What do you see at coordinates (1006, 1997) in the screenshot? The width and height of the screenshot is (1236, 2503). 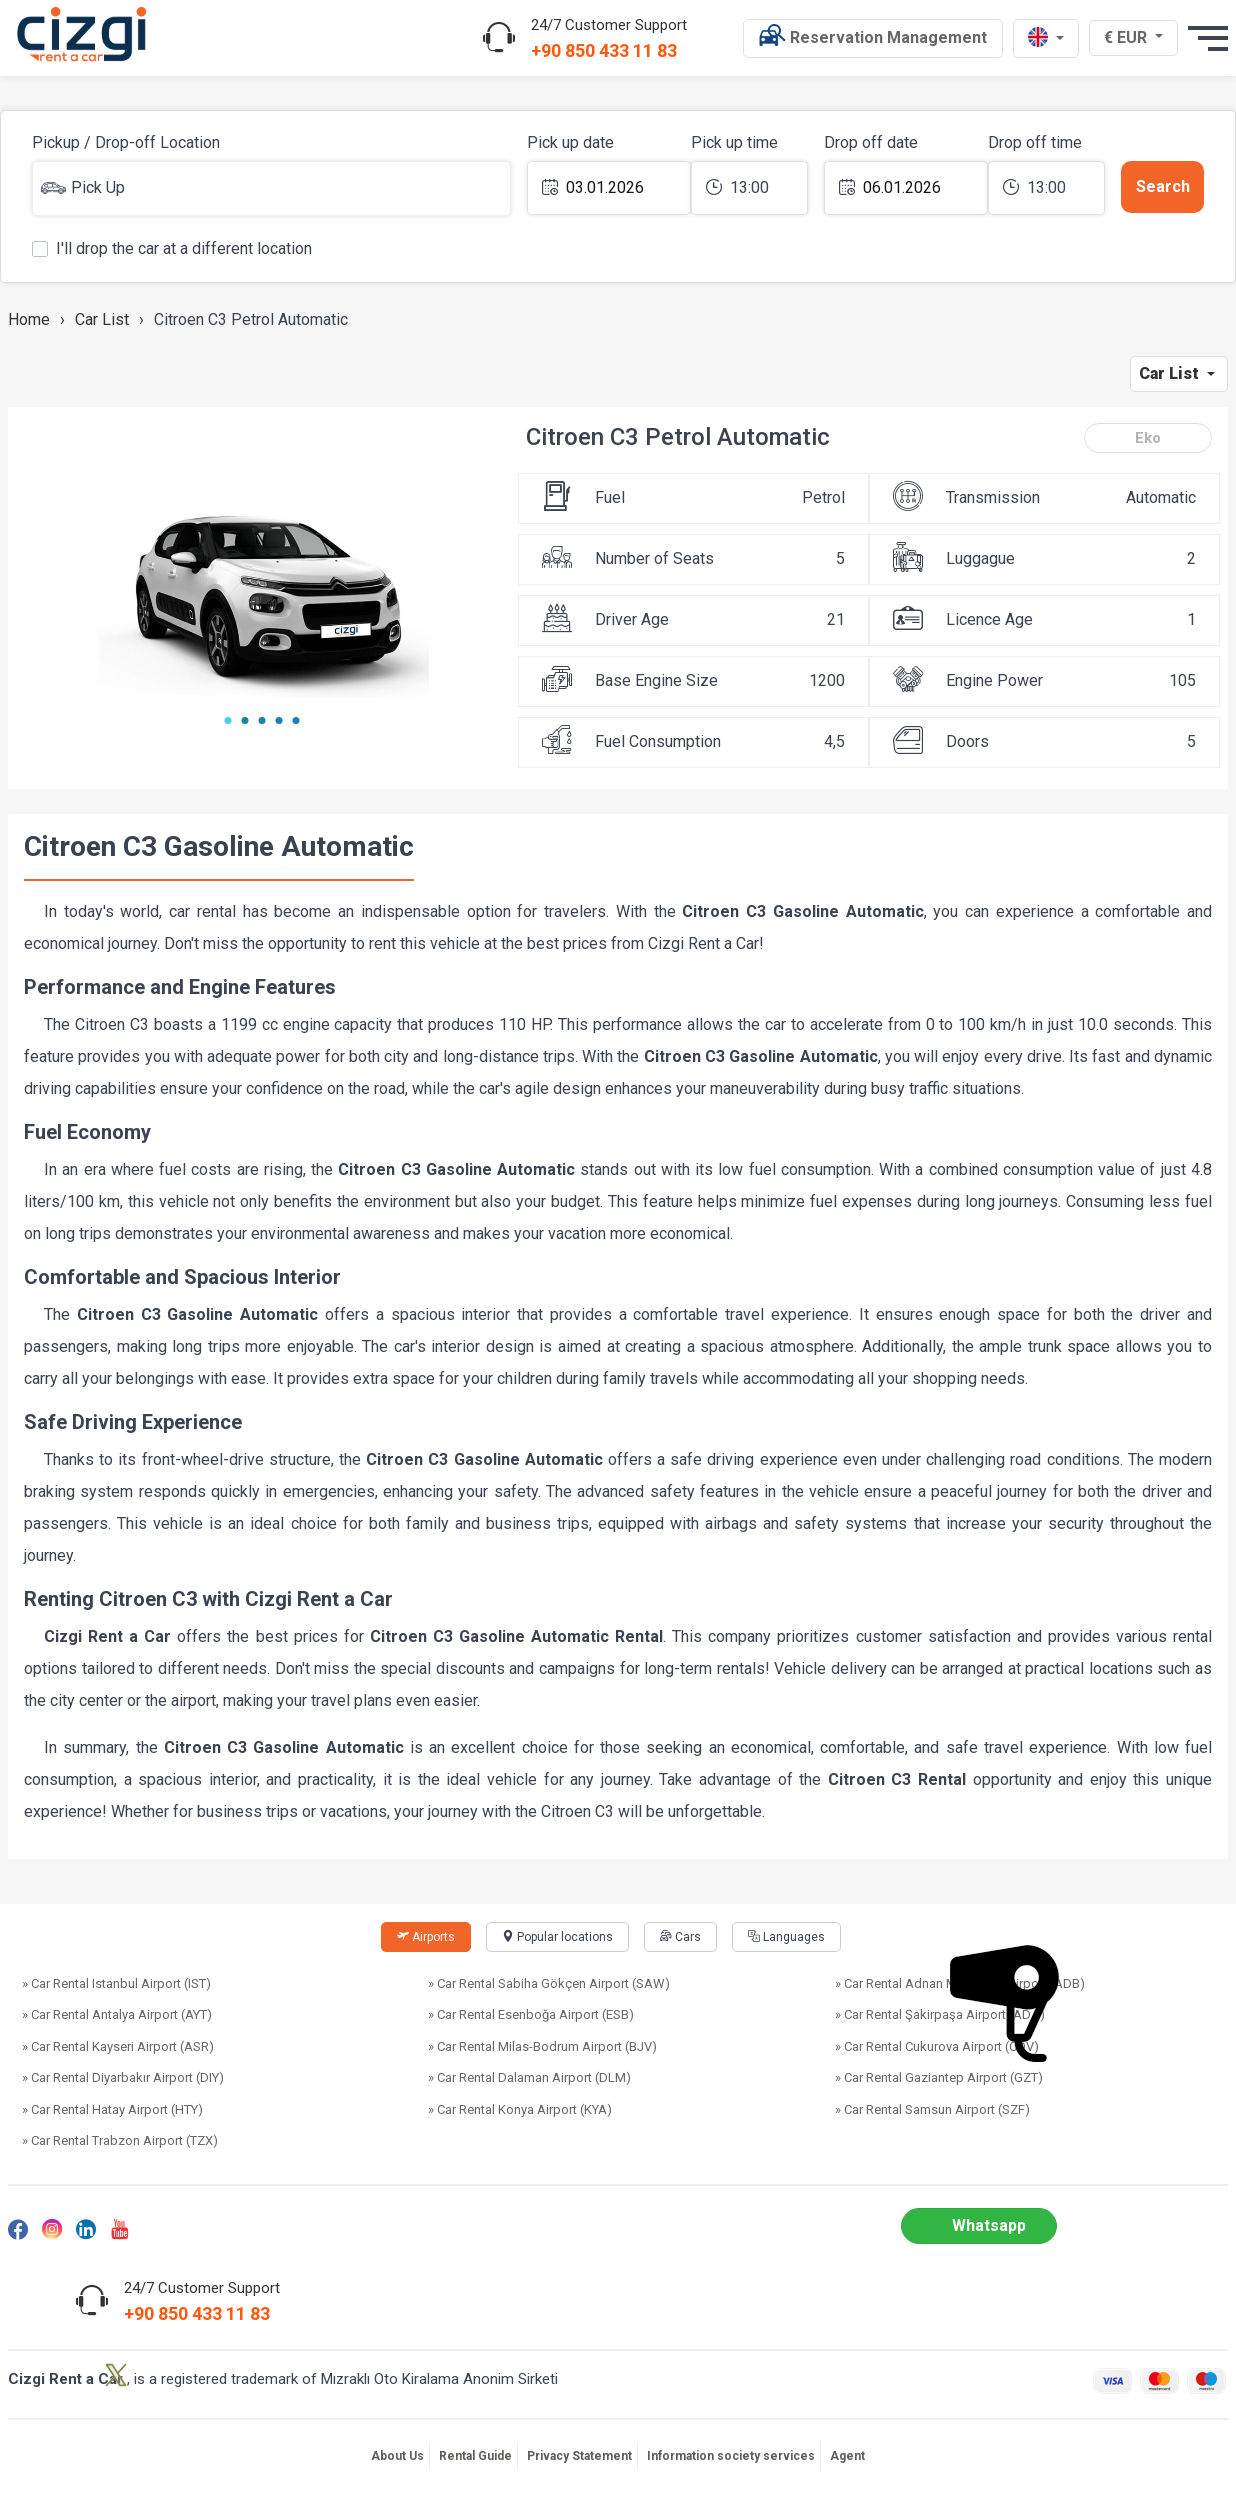 I see `access hair styling or beauty tools` at bounding box center [1006, 1997].